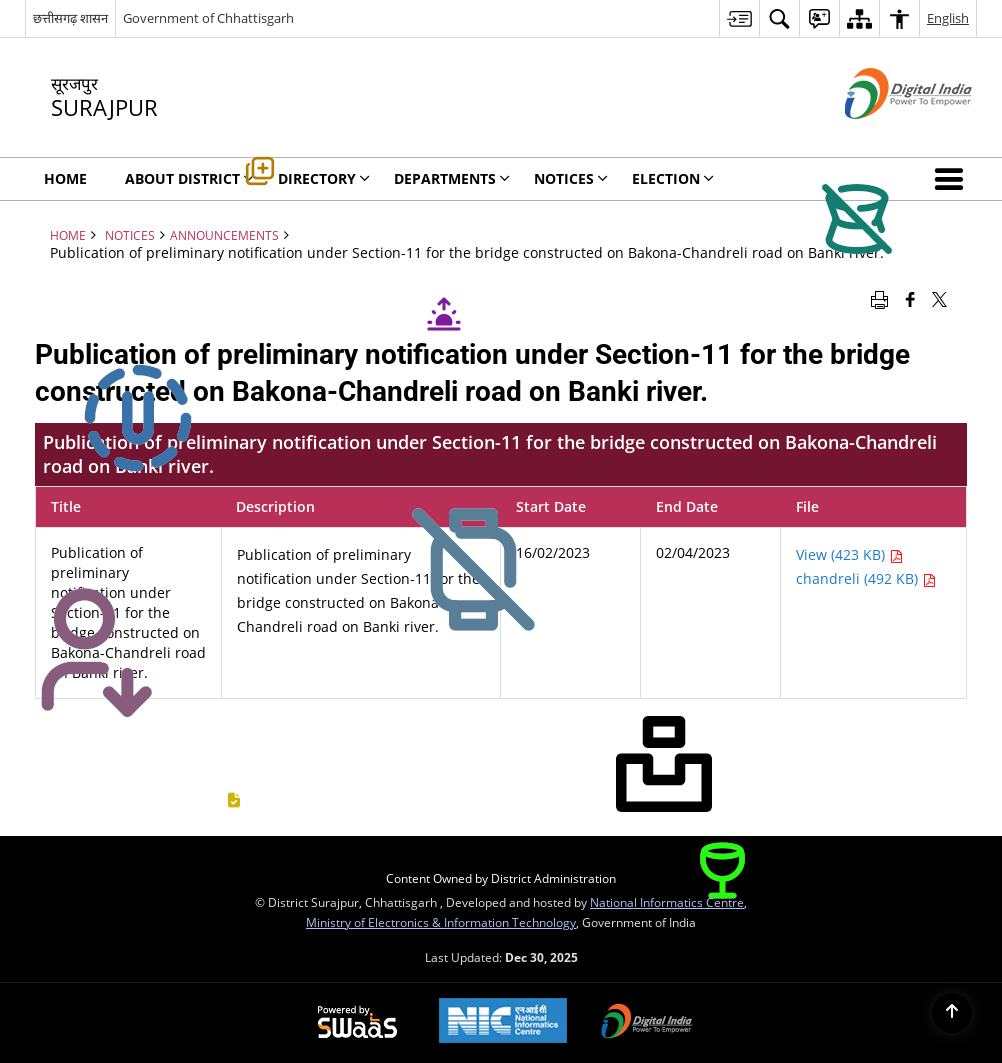 This screenshot has height=1063, width=1002. What do you see at coordinates (138, 418) in the screenshot?
I see `indicates an unverified or pending user account` at bounding box center [138, 418].